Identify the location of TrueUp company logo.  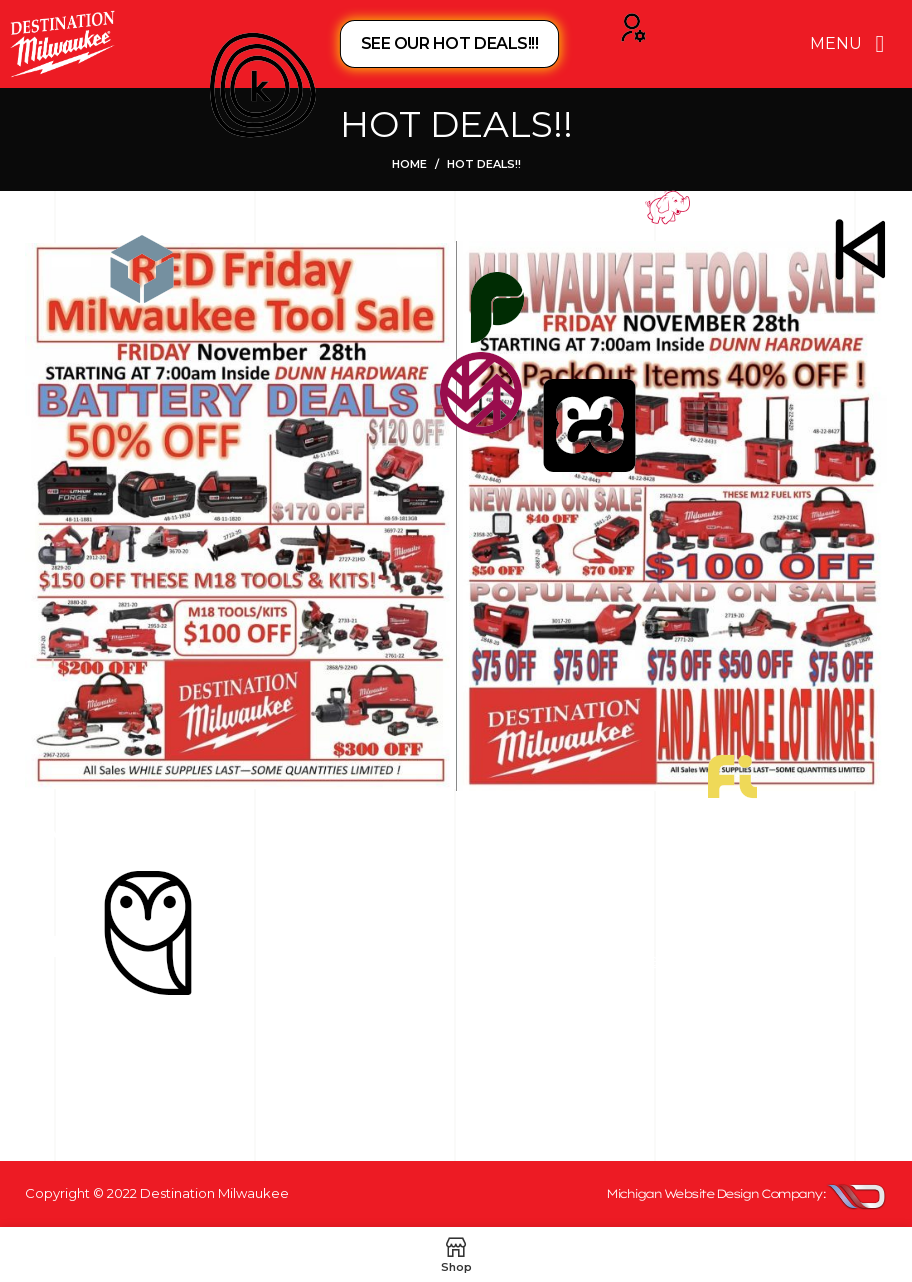
(148, 933).